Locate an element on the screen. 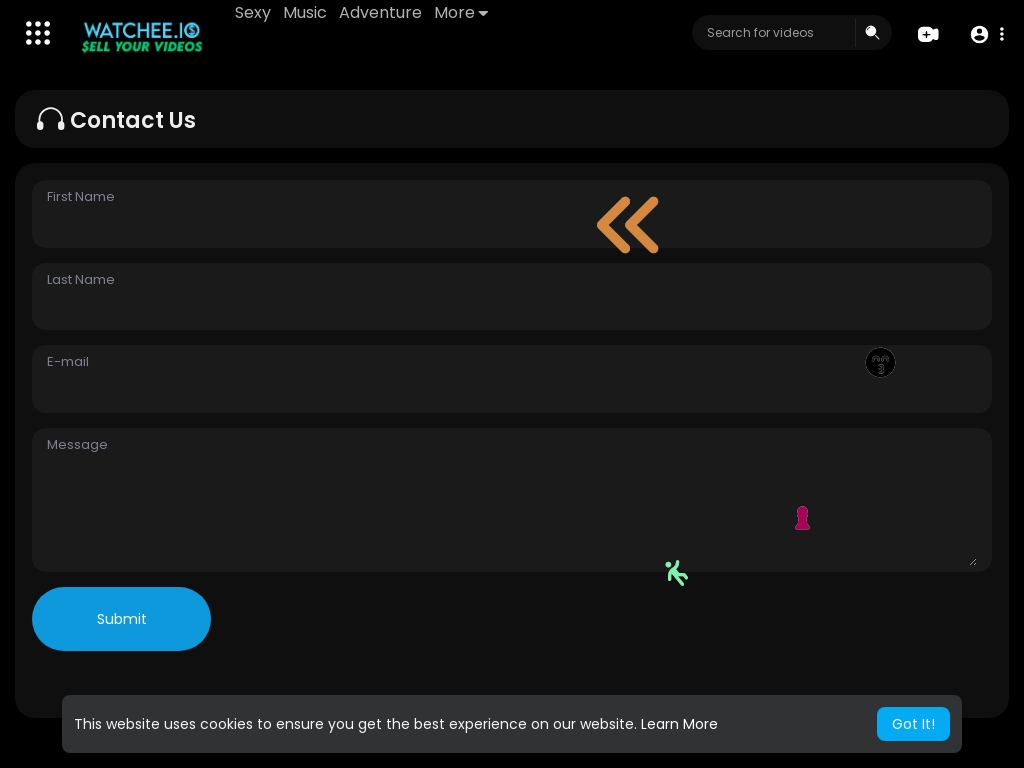  go back to the beginning is located at coordinates (630, 225).